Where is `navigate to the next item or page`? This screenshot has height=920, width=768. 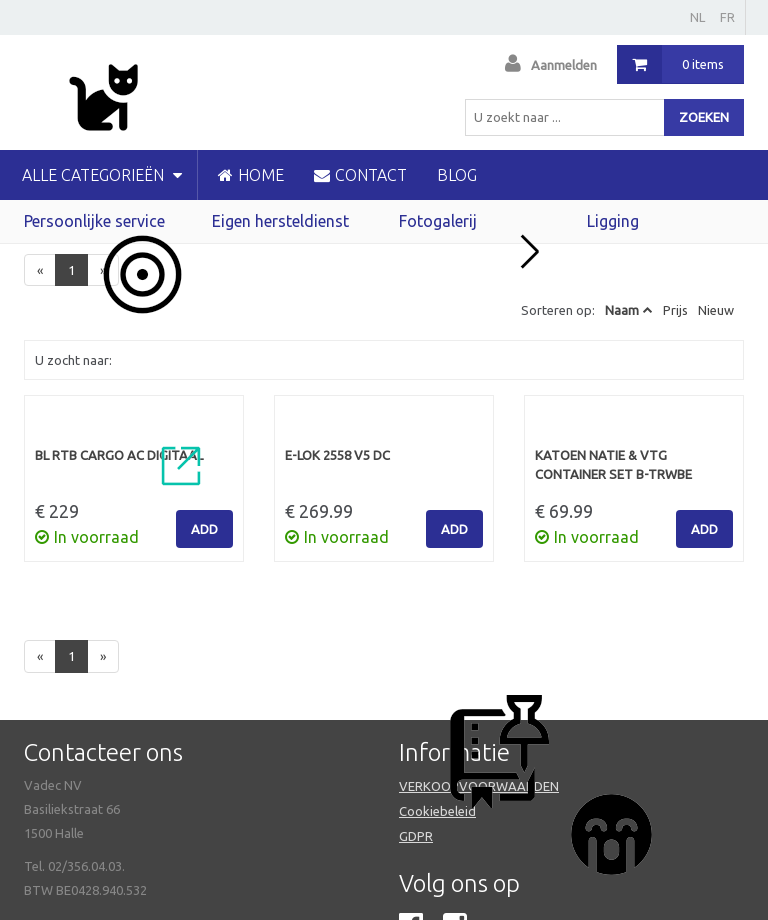 navigate to the next item or page is located at coordinates (528, 251).